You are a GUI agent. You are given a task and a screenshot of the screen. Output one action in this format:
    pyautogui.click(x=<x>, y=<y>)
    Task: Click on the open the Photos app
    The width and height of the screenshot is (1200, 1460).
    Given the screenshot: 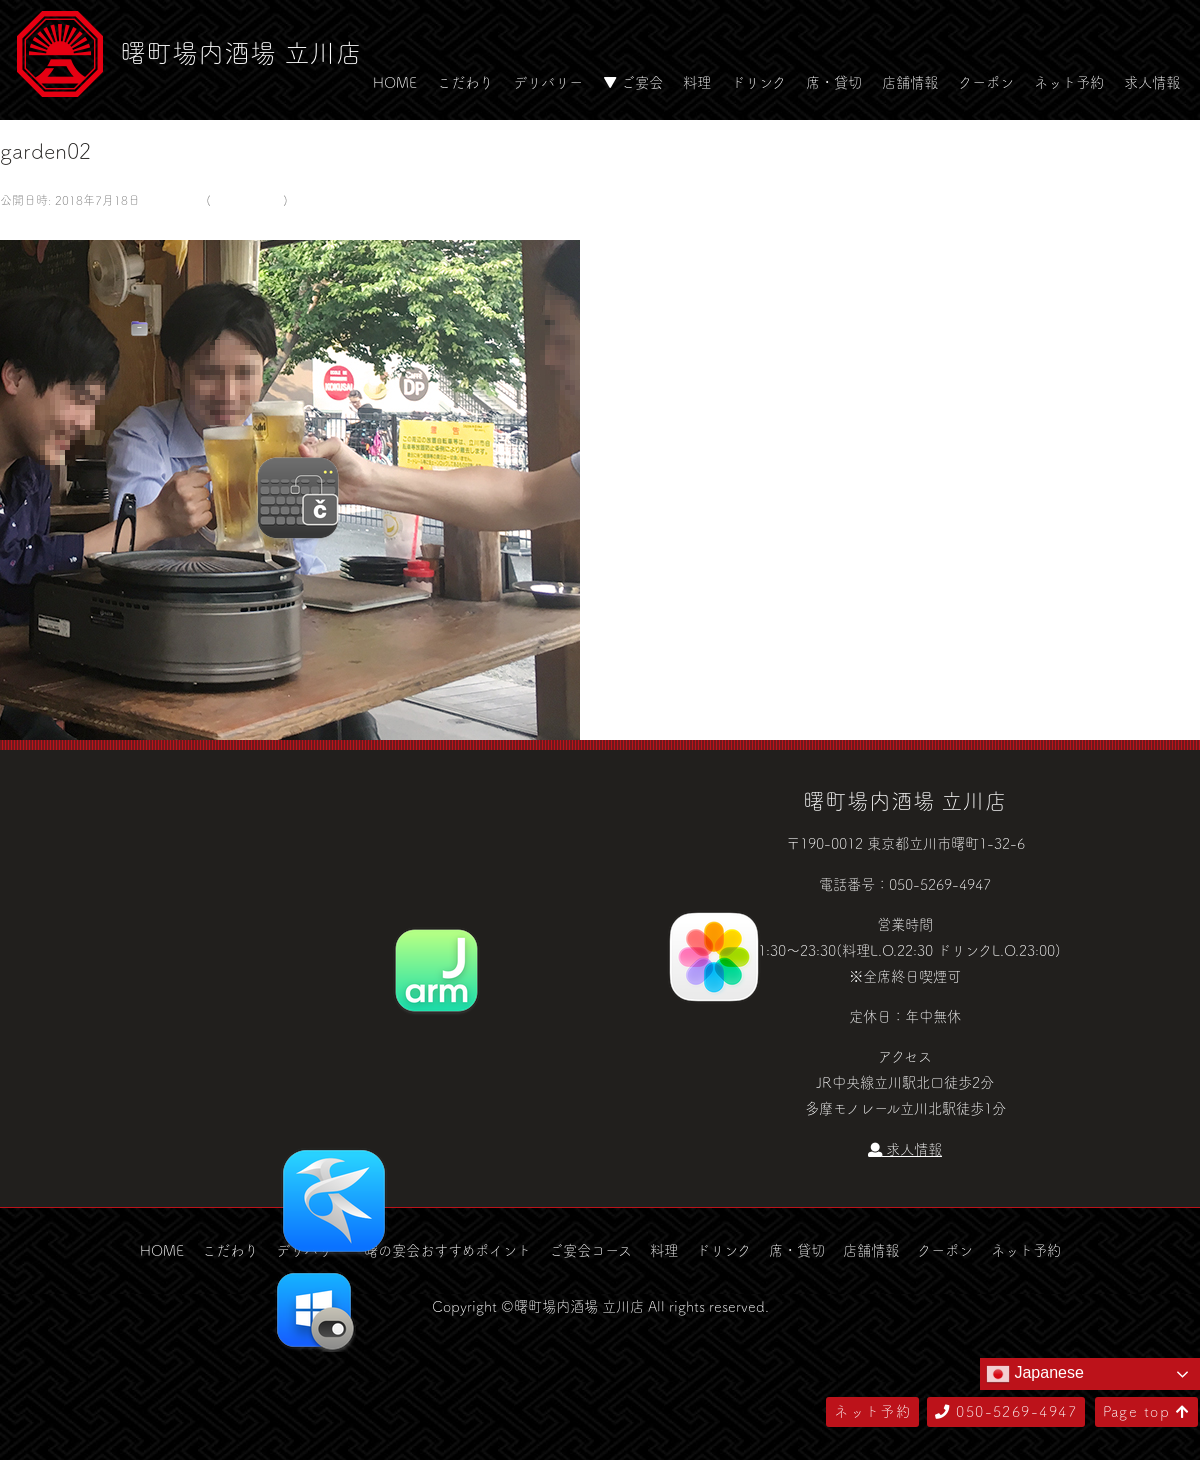 What is the action you would take?
    pyautogui.click(x=714, y=957)
    